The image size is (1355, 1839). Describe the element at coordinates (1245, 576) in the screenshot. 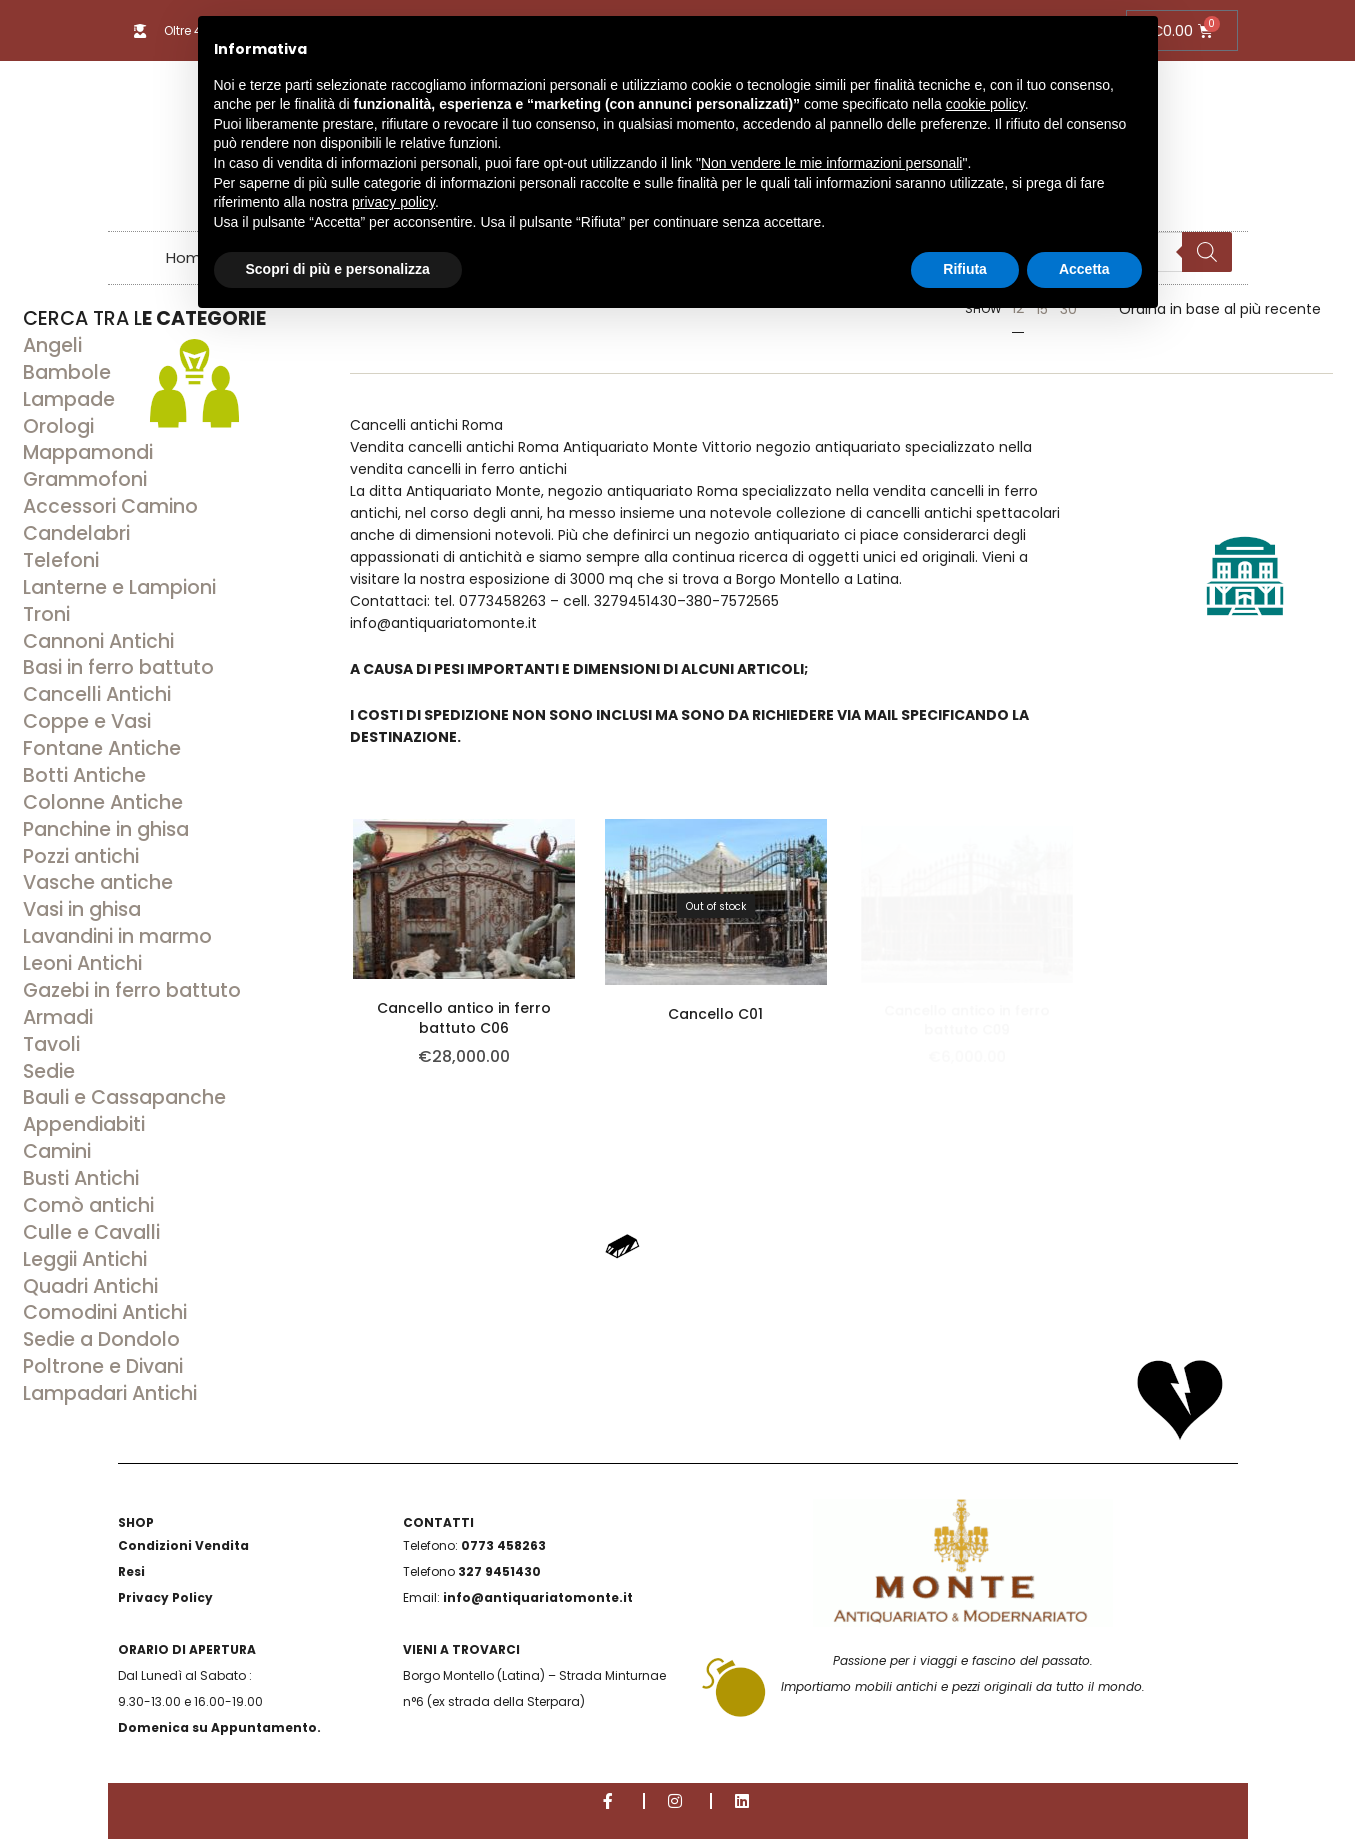

I see `visit the saloon or tavern in-game` at that location.